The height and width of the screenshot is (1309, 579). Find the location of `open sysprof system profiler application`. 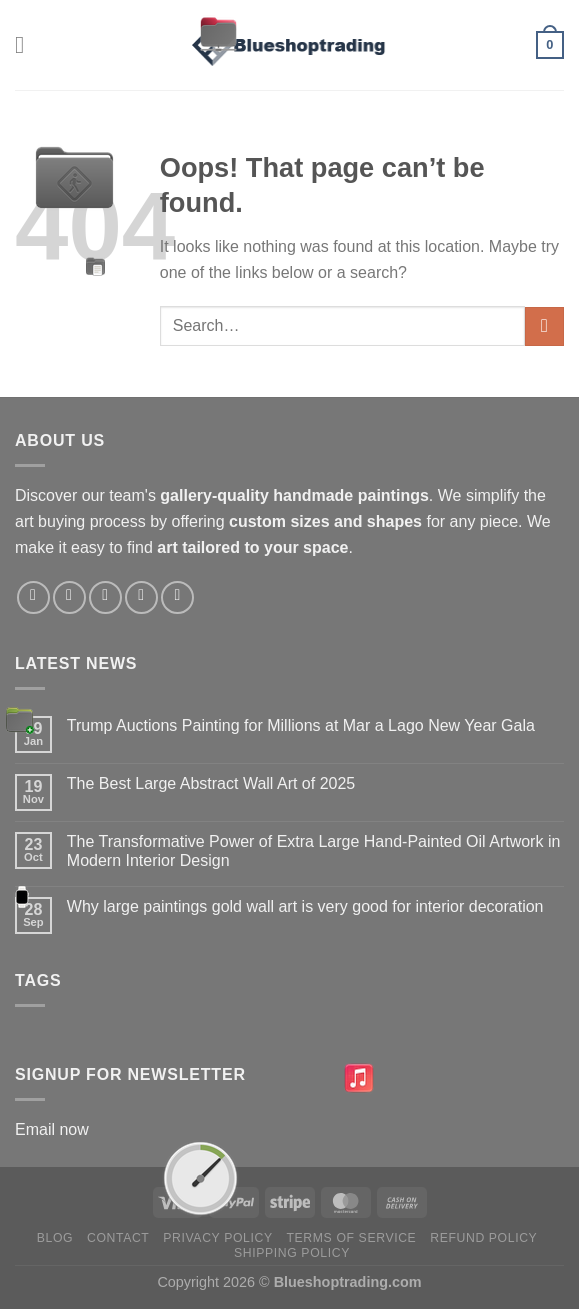

open sysprof system profiler application is located at coordinates (200, 1178).